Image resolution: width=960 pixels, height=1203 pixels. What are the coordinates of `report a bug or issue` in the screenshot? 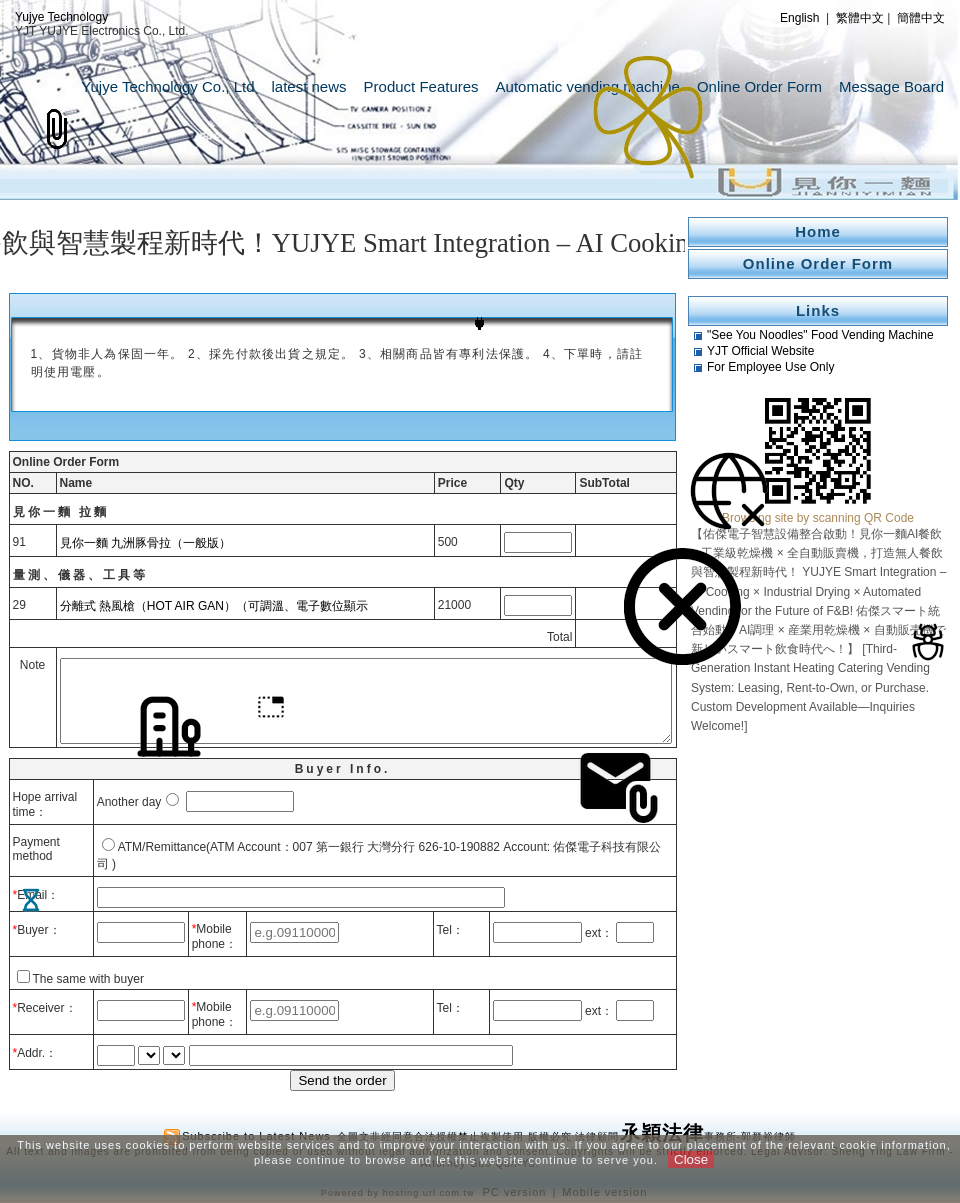 It's located at (928, 642).